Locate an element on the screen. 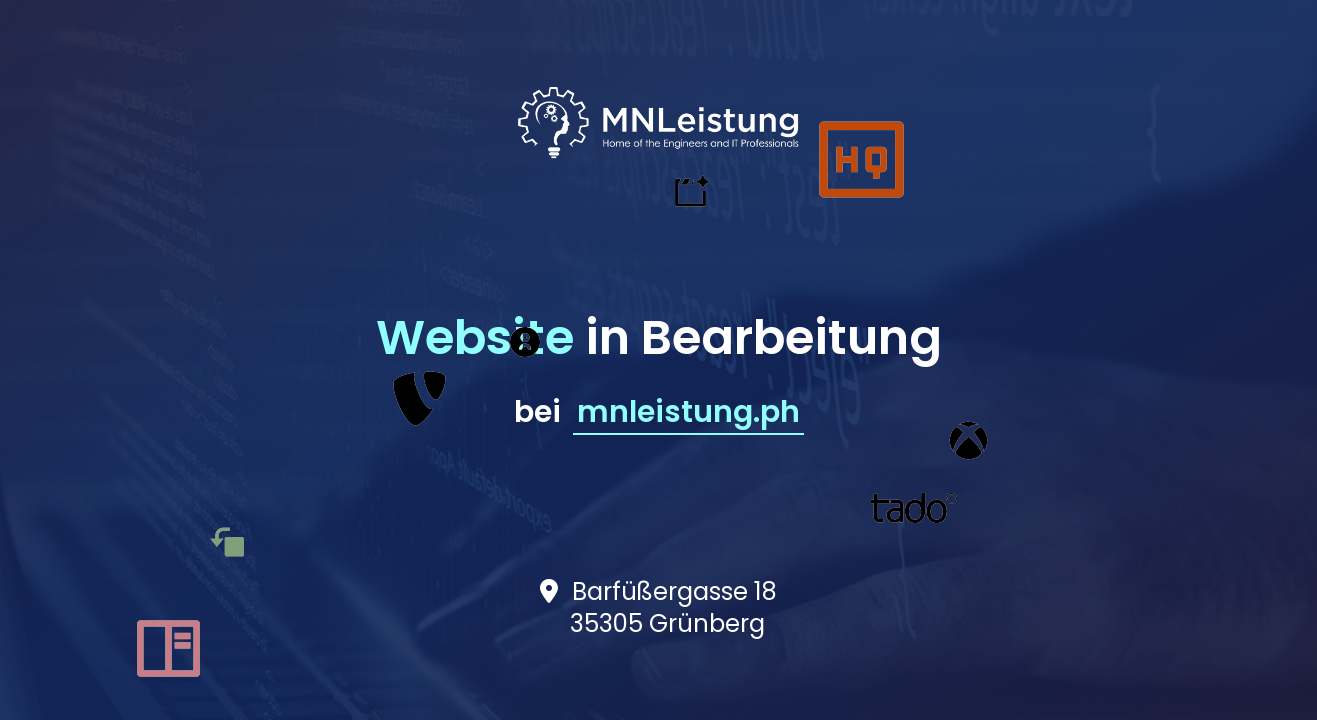  generate video content using AI is located at coordinates (690, 192).